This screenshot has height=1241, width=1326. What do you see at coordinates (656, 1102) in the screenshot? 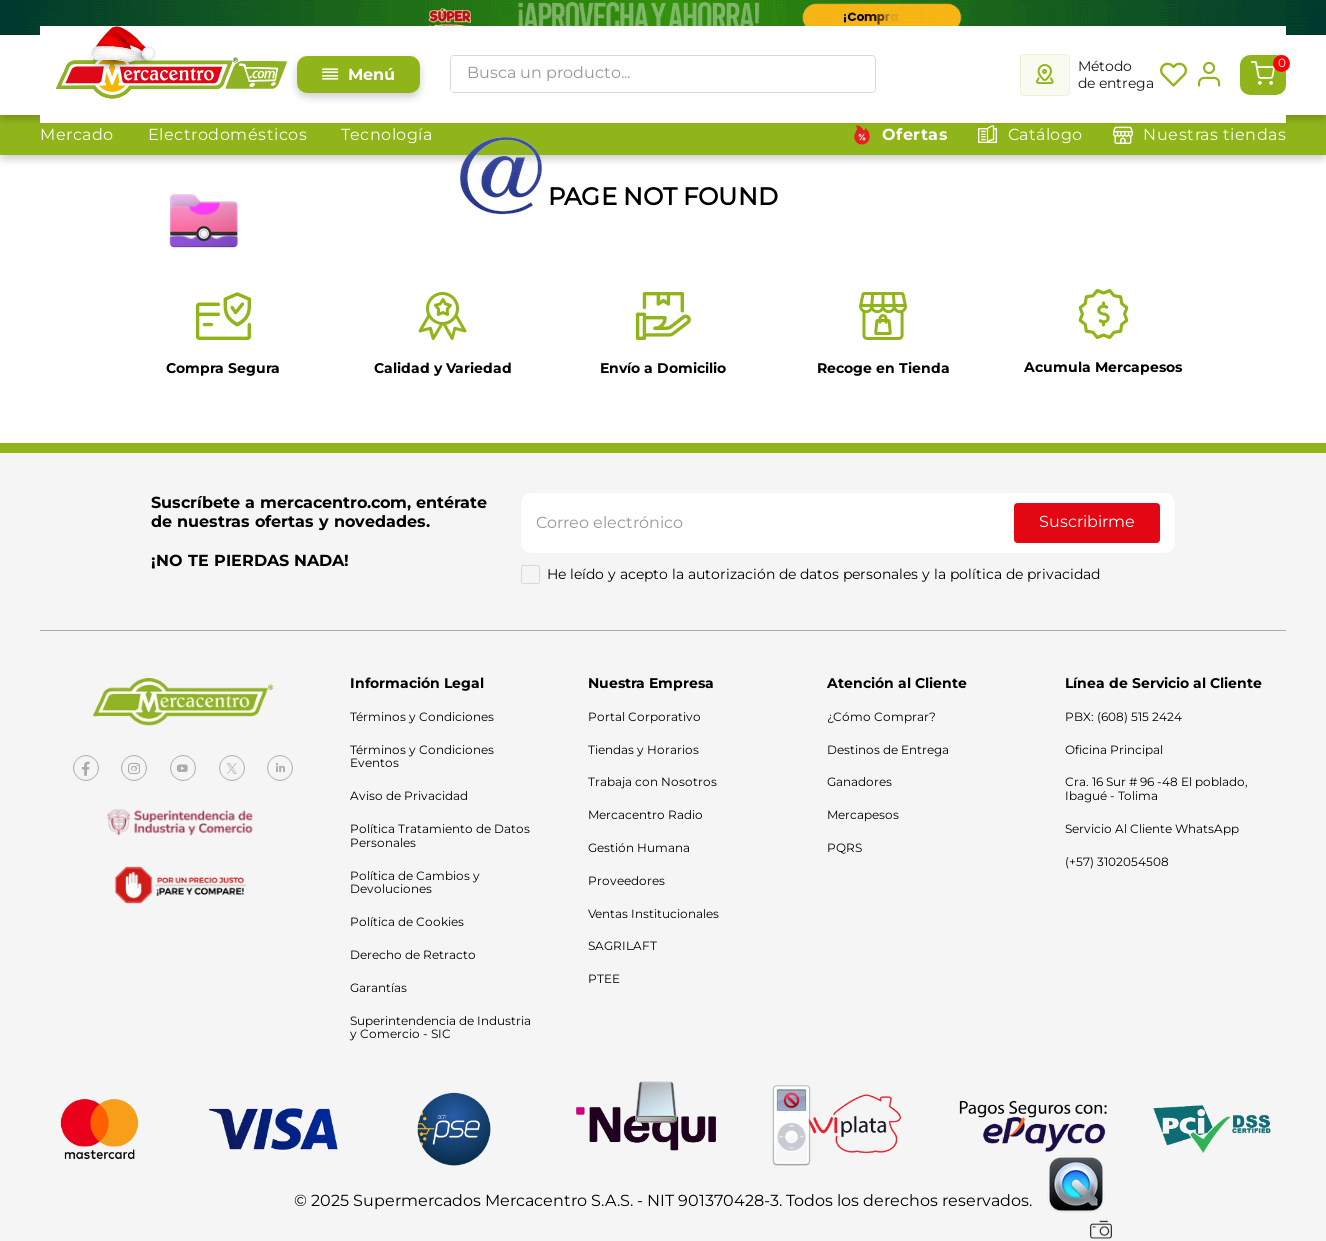
I see `removable storage device connected` at bounding box center [656, 1102].